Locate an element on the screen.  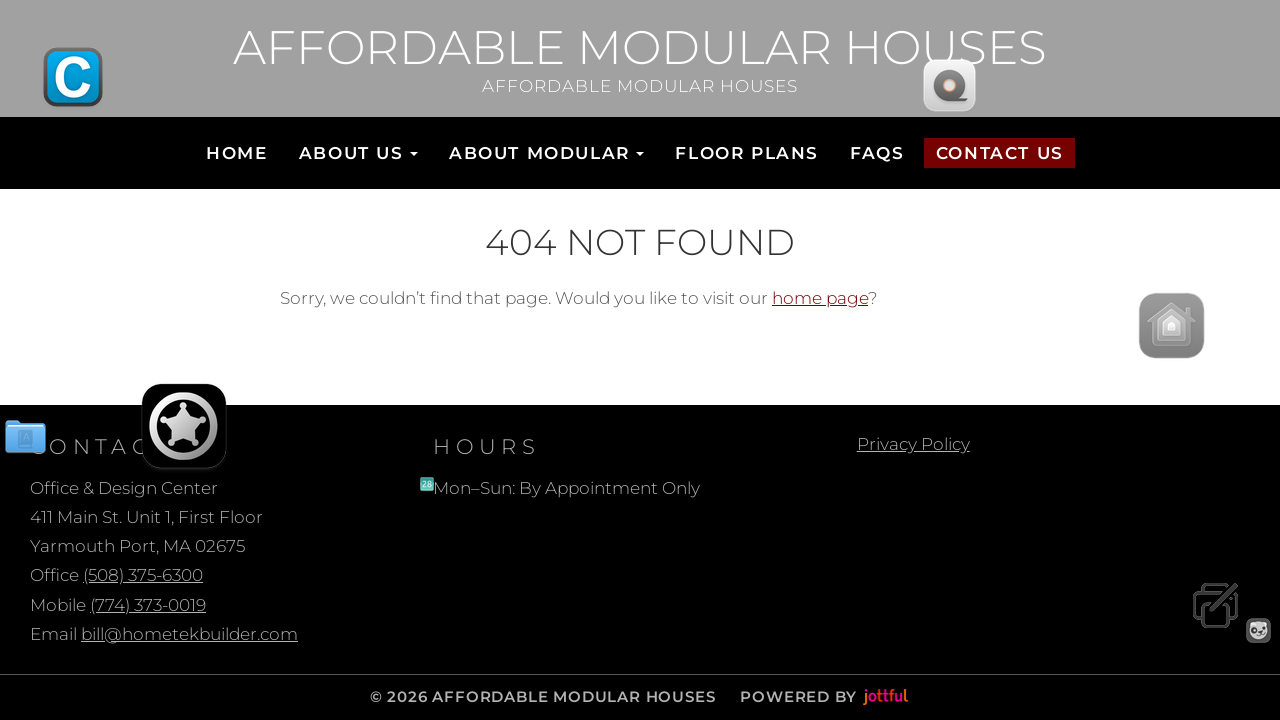
open the home app is located at coordinates (1171, 325).